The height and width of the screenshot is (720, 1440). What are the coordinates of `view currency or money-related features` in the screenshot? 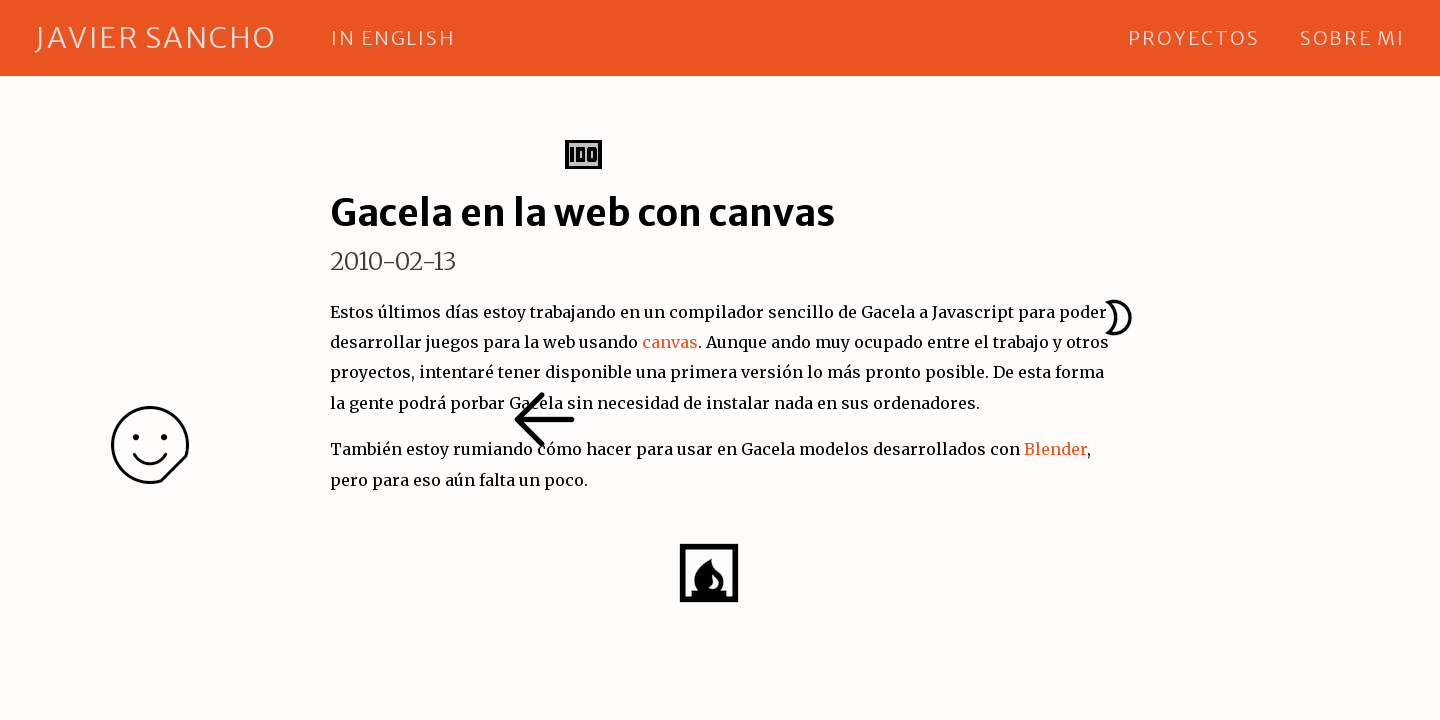 It's located at (583, 154).